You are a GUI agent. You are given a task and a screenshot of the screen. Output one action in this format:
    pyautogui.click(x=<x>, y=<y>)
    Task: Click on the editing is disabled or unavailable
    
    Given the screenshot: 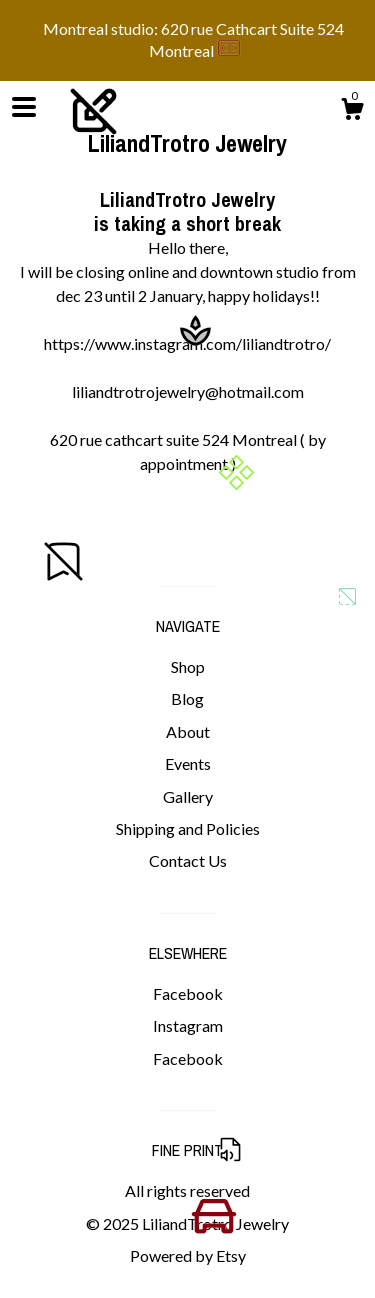 What is the action you would take?
    pyautogui.click(x=93, y=111)
    